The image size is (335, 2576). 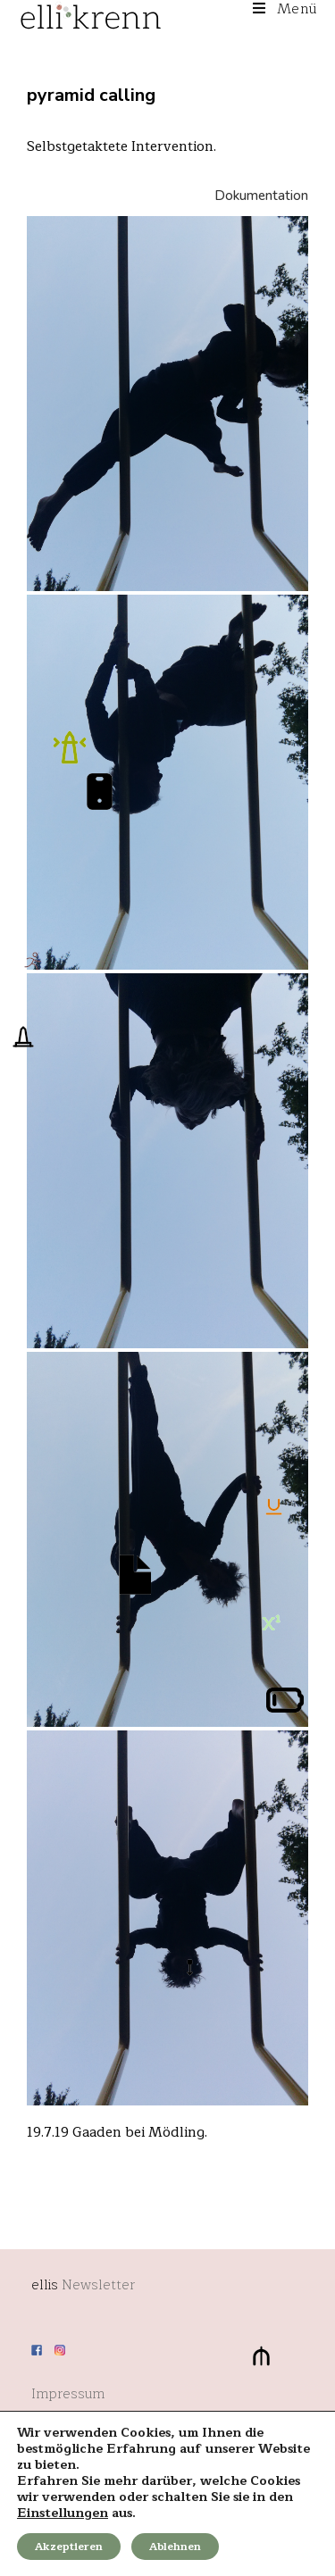 What do you see at coordinates (99, 791) in the screenshot?
I see `switch to mobile view` at bounding box center [99, 791].